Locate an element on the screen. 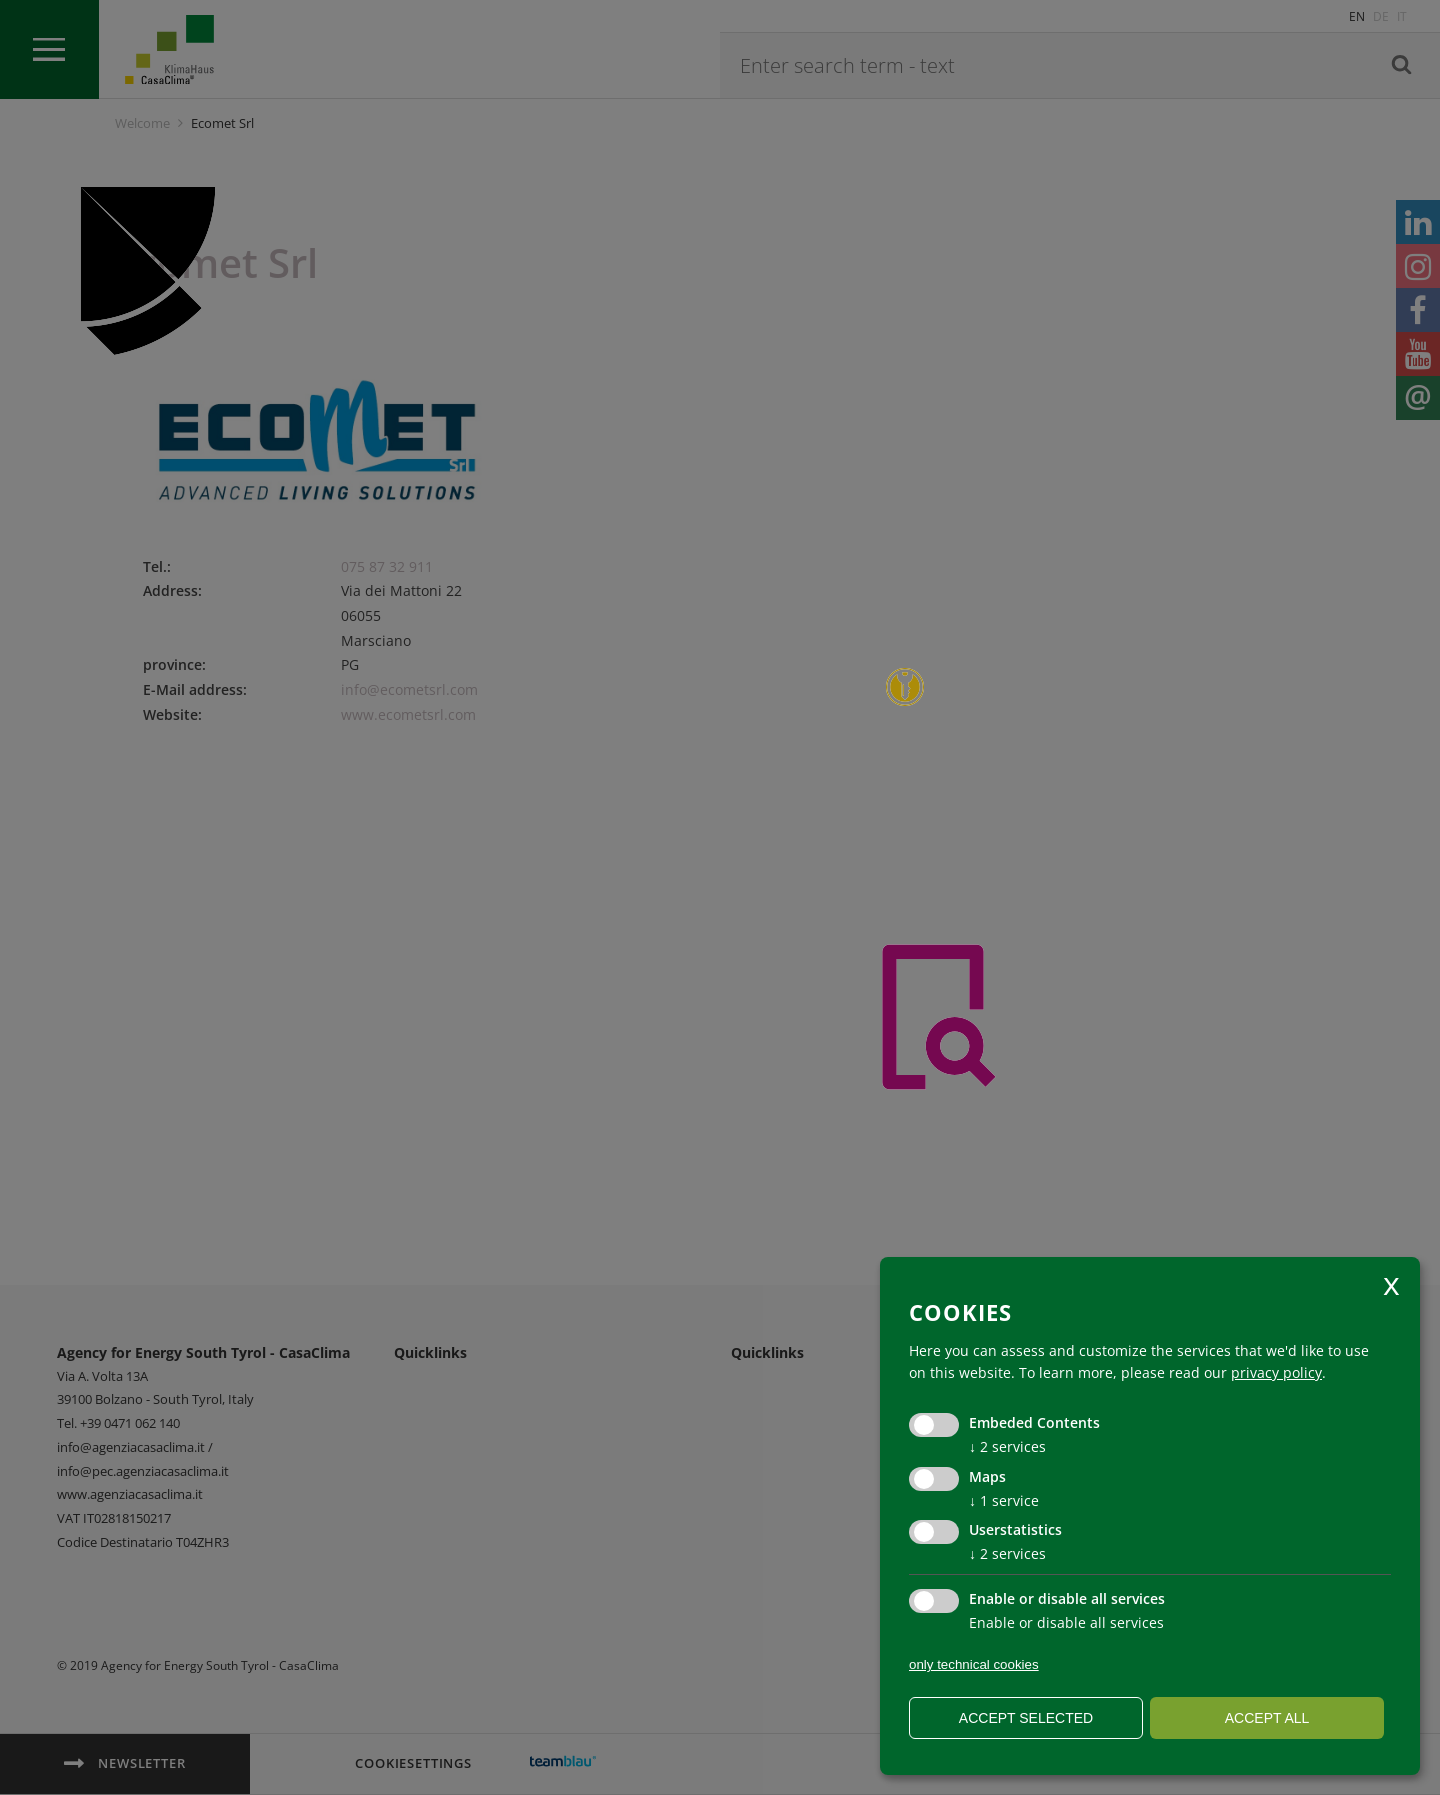 The height and width of the screenshot is (1795, 1440). open Poetry package manager is located at coordinates (148, 271).